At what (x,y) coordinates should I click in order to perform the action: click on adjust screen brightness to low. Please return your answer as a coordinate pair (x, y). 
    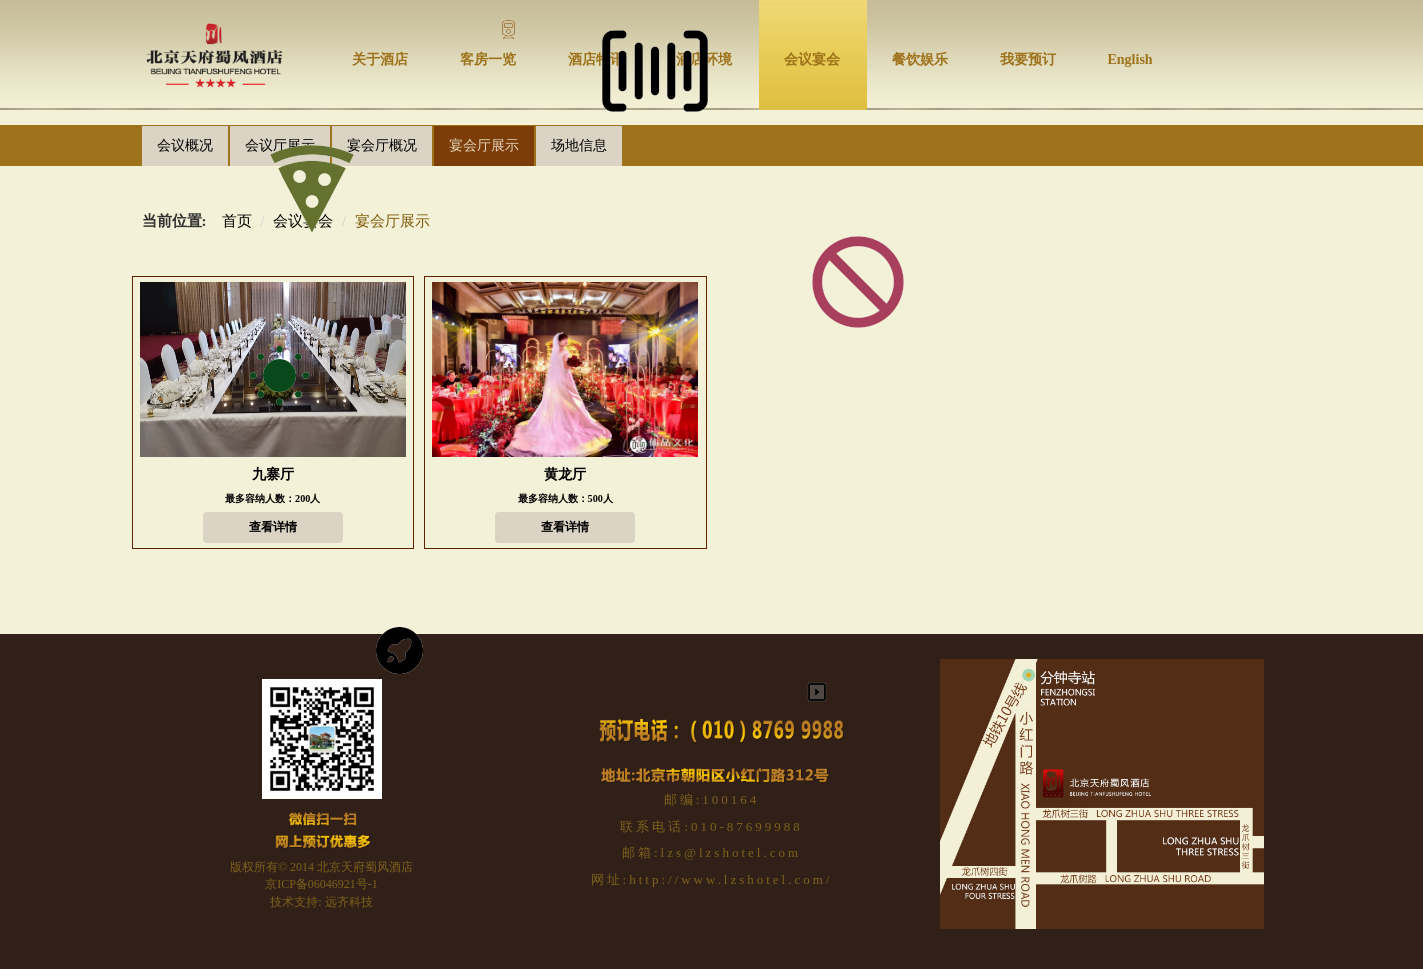
    Looking at the image, I should click on (279, 375).